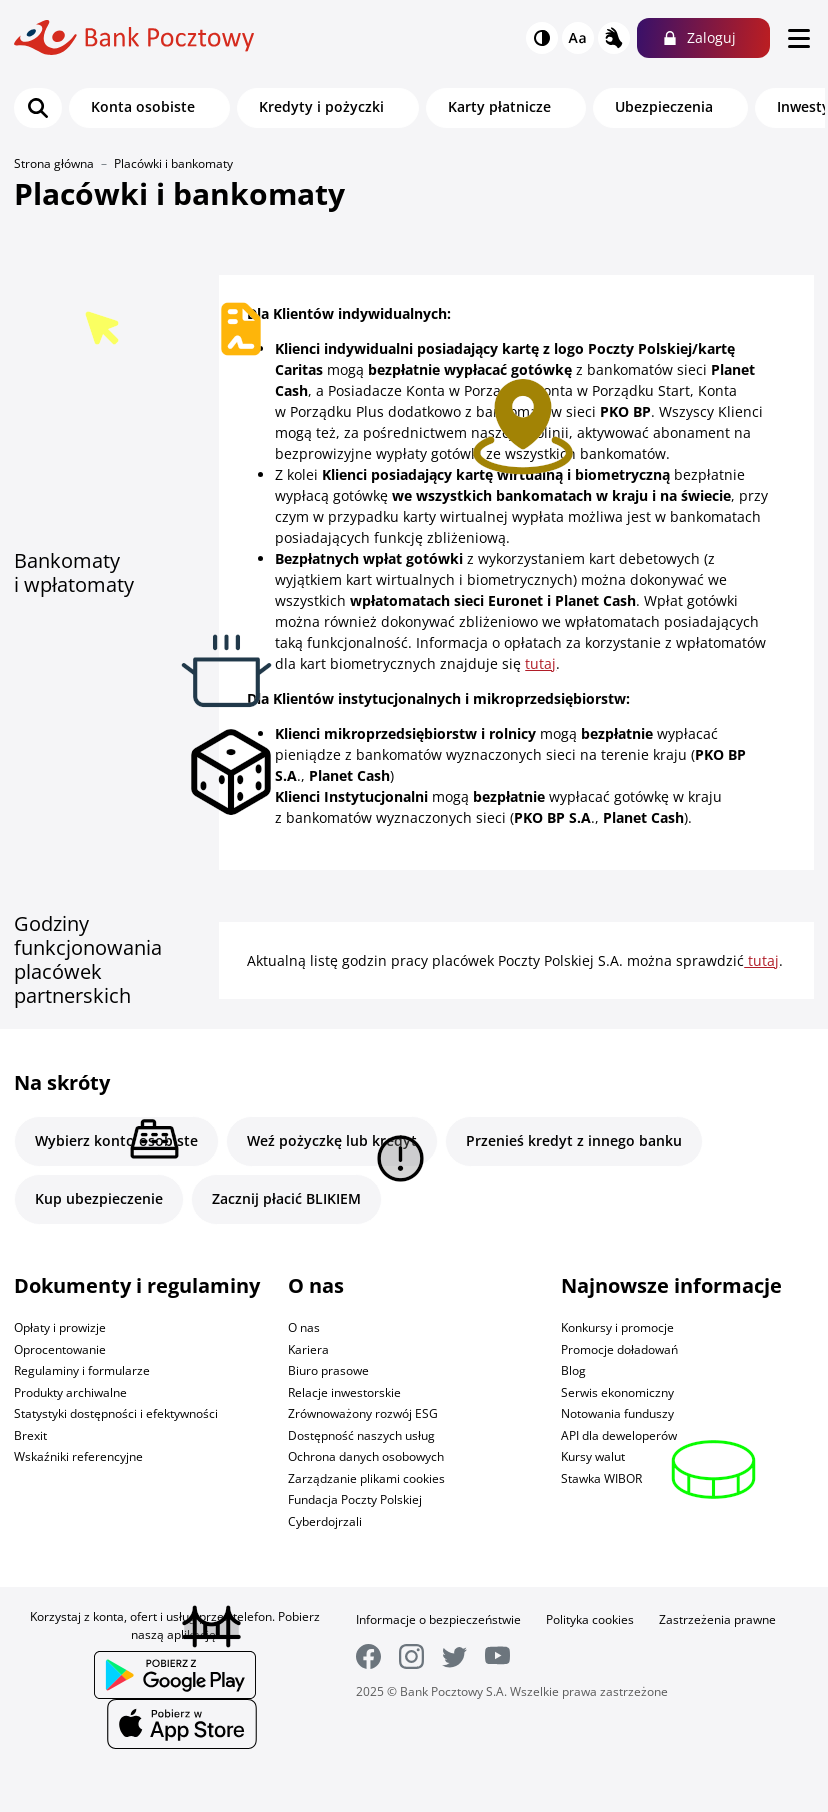 Image resolution: width=828 pixels, height=1812 pixels. I want to click on navigate to bridges or overpasses on a map, so click(211, 1626).